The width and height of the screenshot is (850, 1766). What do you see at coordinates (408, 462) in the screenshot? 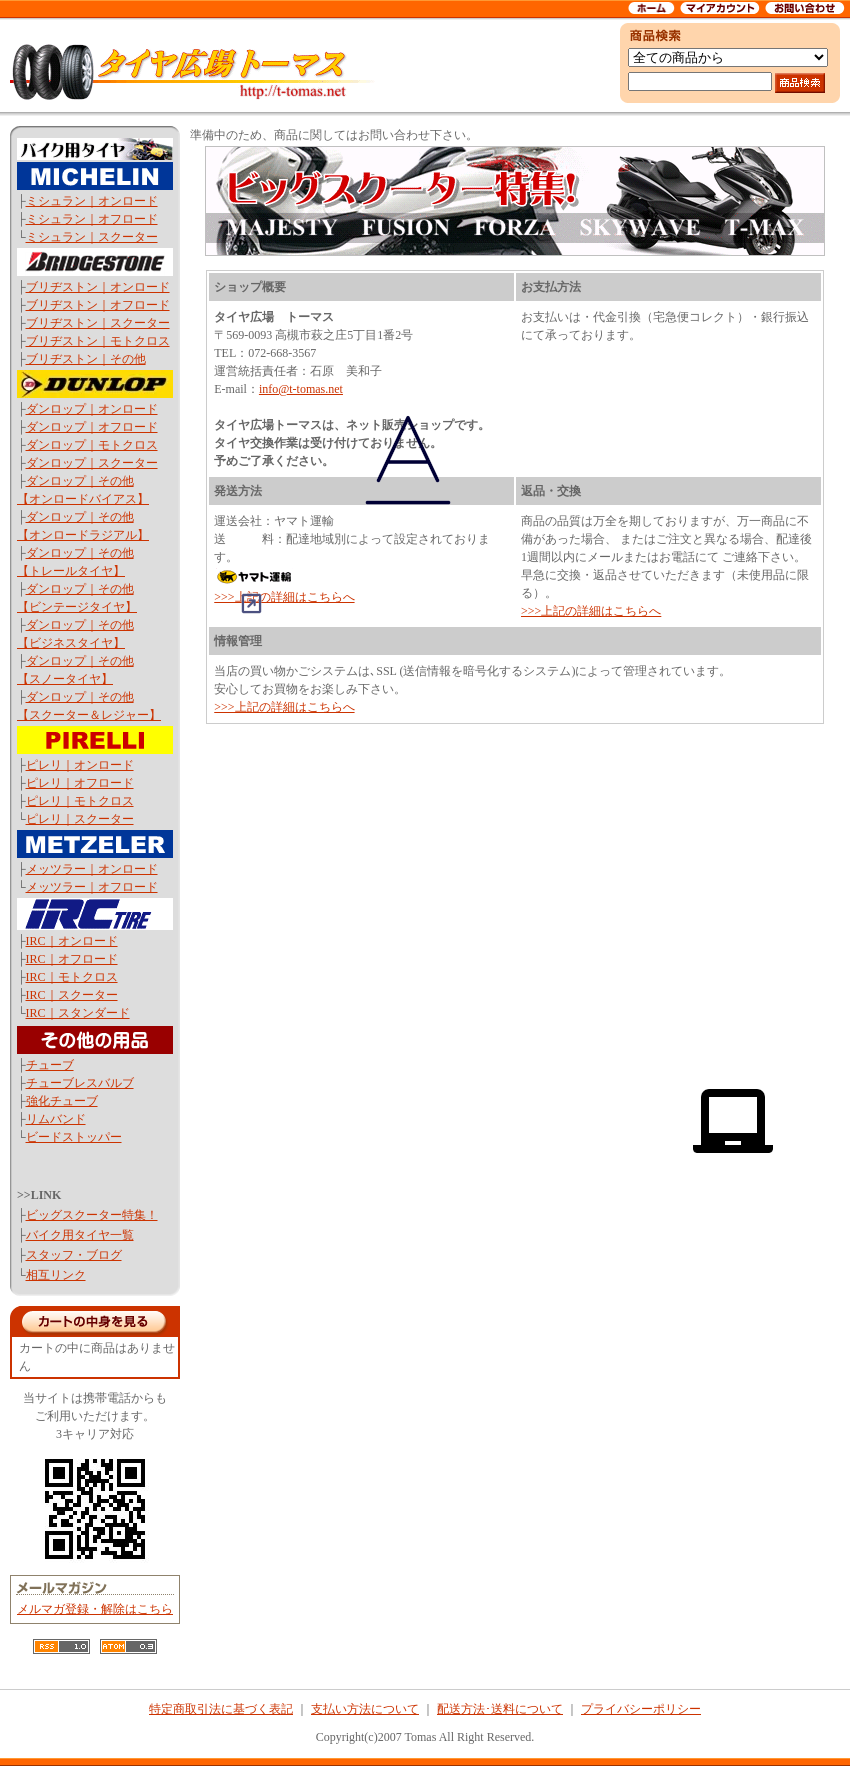
I see `apply underline formatting to text` at bounding box center [408, 462].